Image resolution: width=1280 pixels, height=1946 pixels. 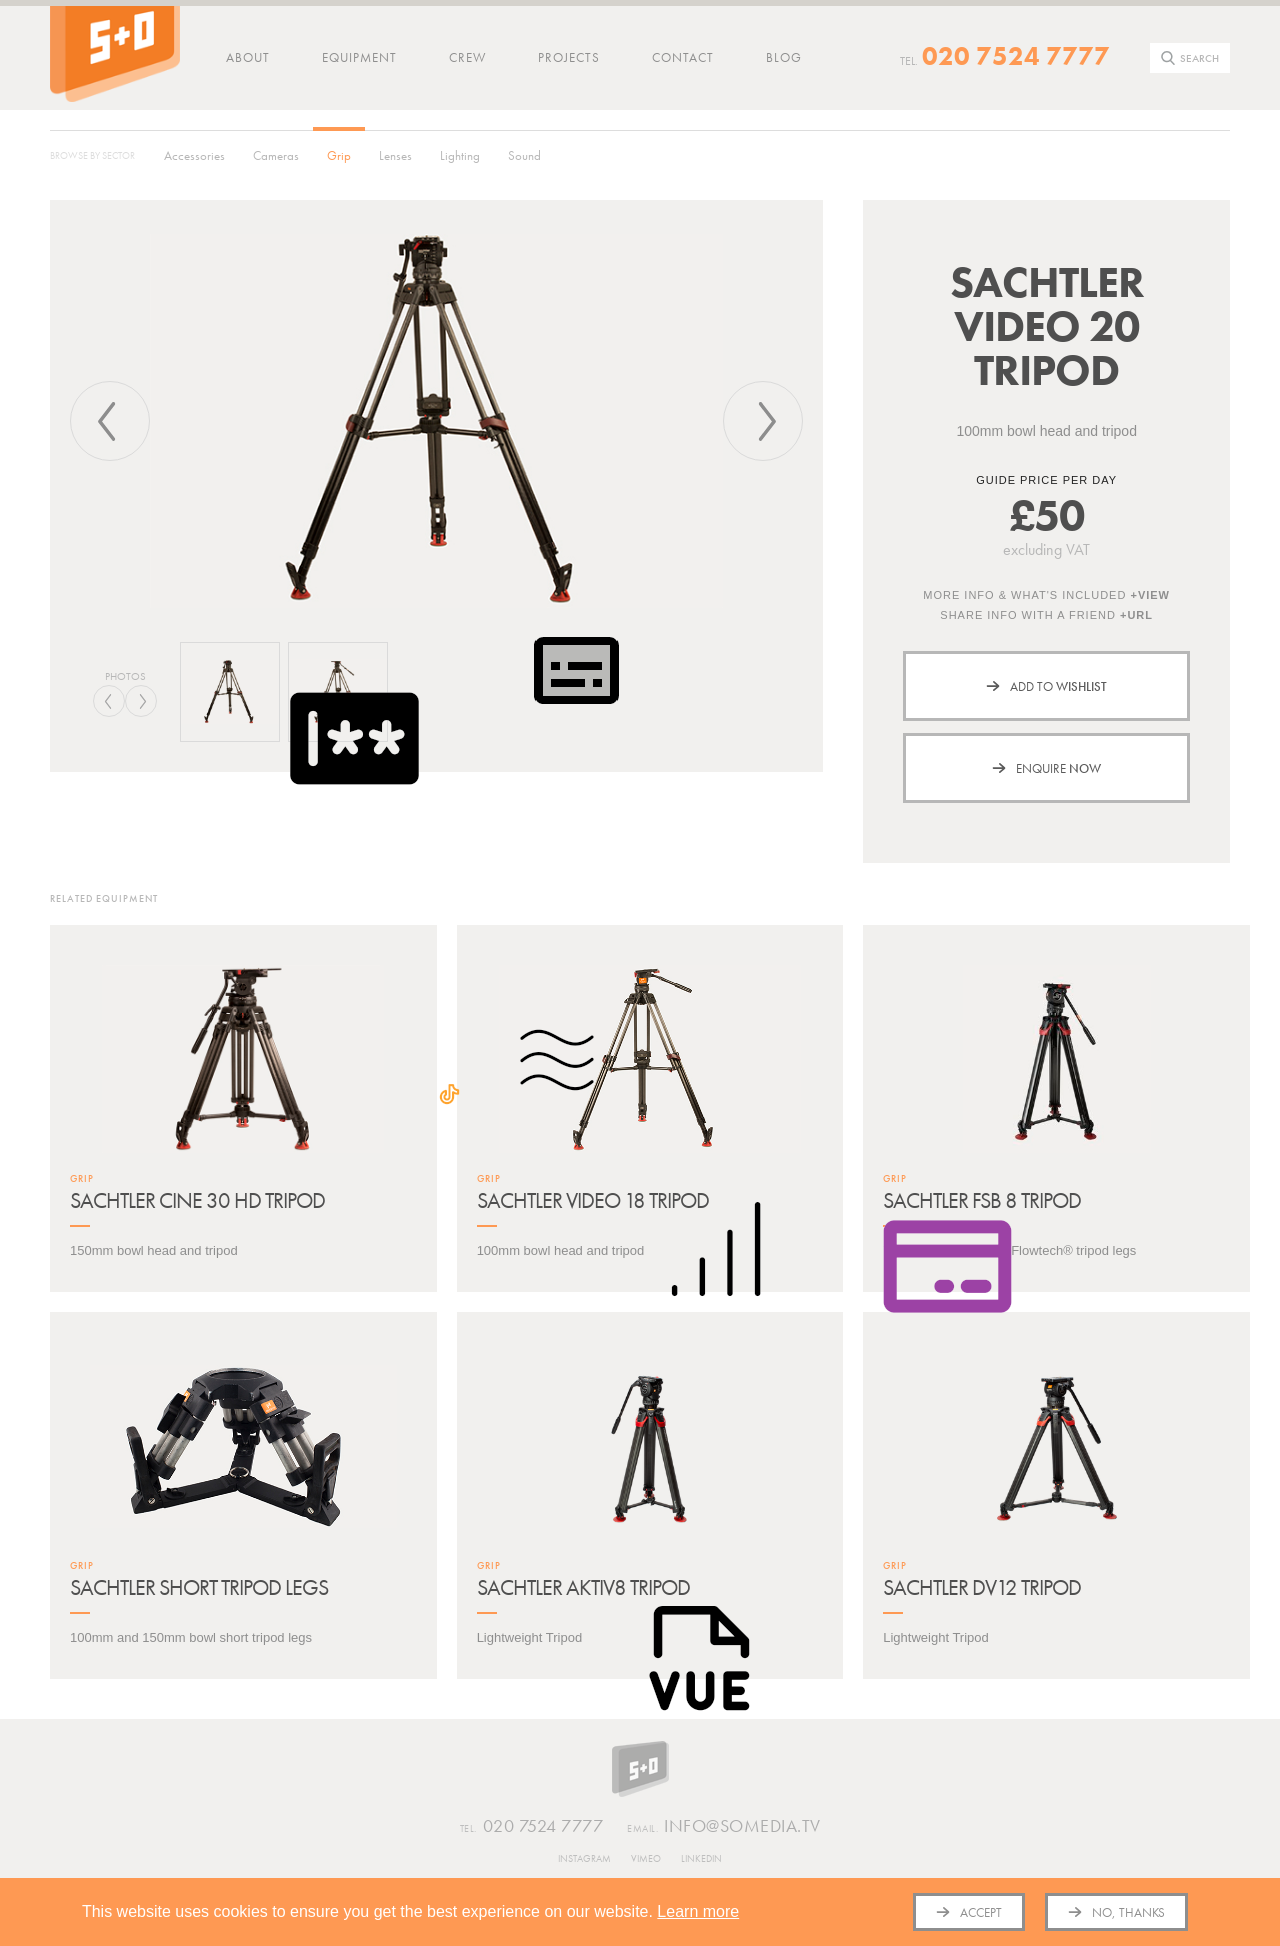 I want to click on enter or manage your password, so click(x=354, y=738).